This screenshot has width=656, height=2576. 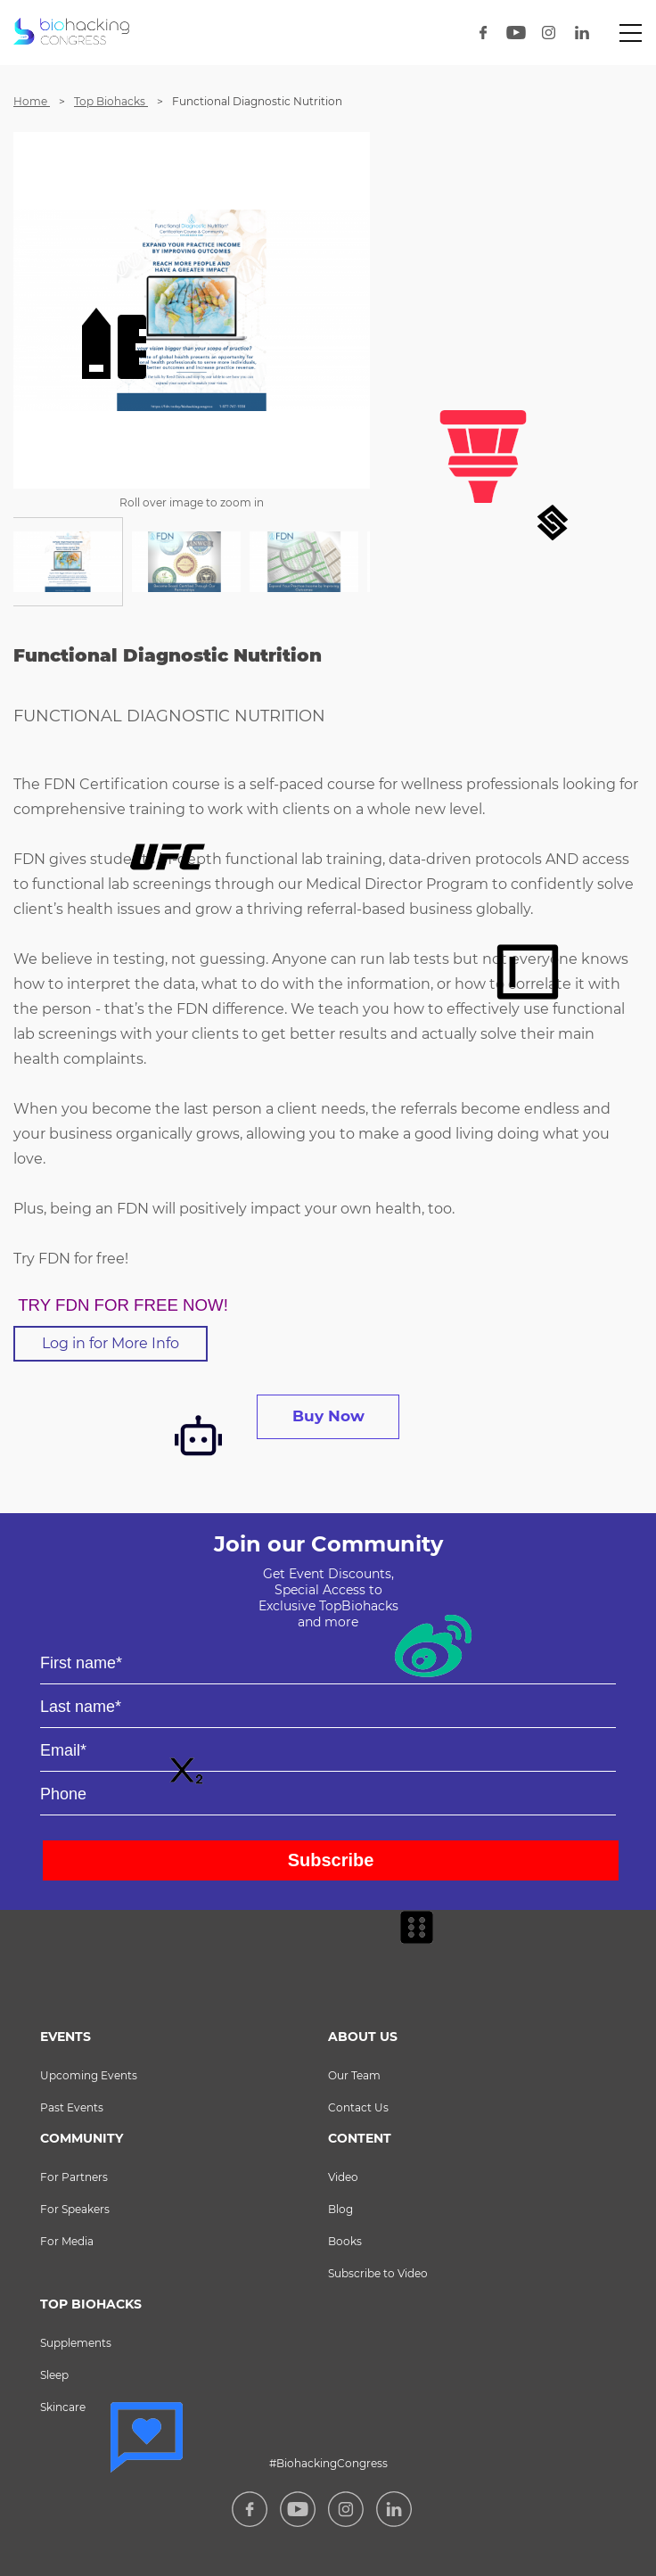 What do you see at coordinates (146, 2434) in the screenshot?
I see `open favorite conversations` at bounding box center [146, 2434].